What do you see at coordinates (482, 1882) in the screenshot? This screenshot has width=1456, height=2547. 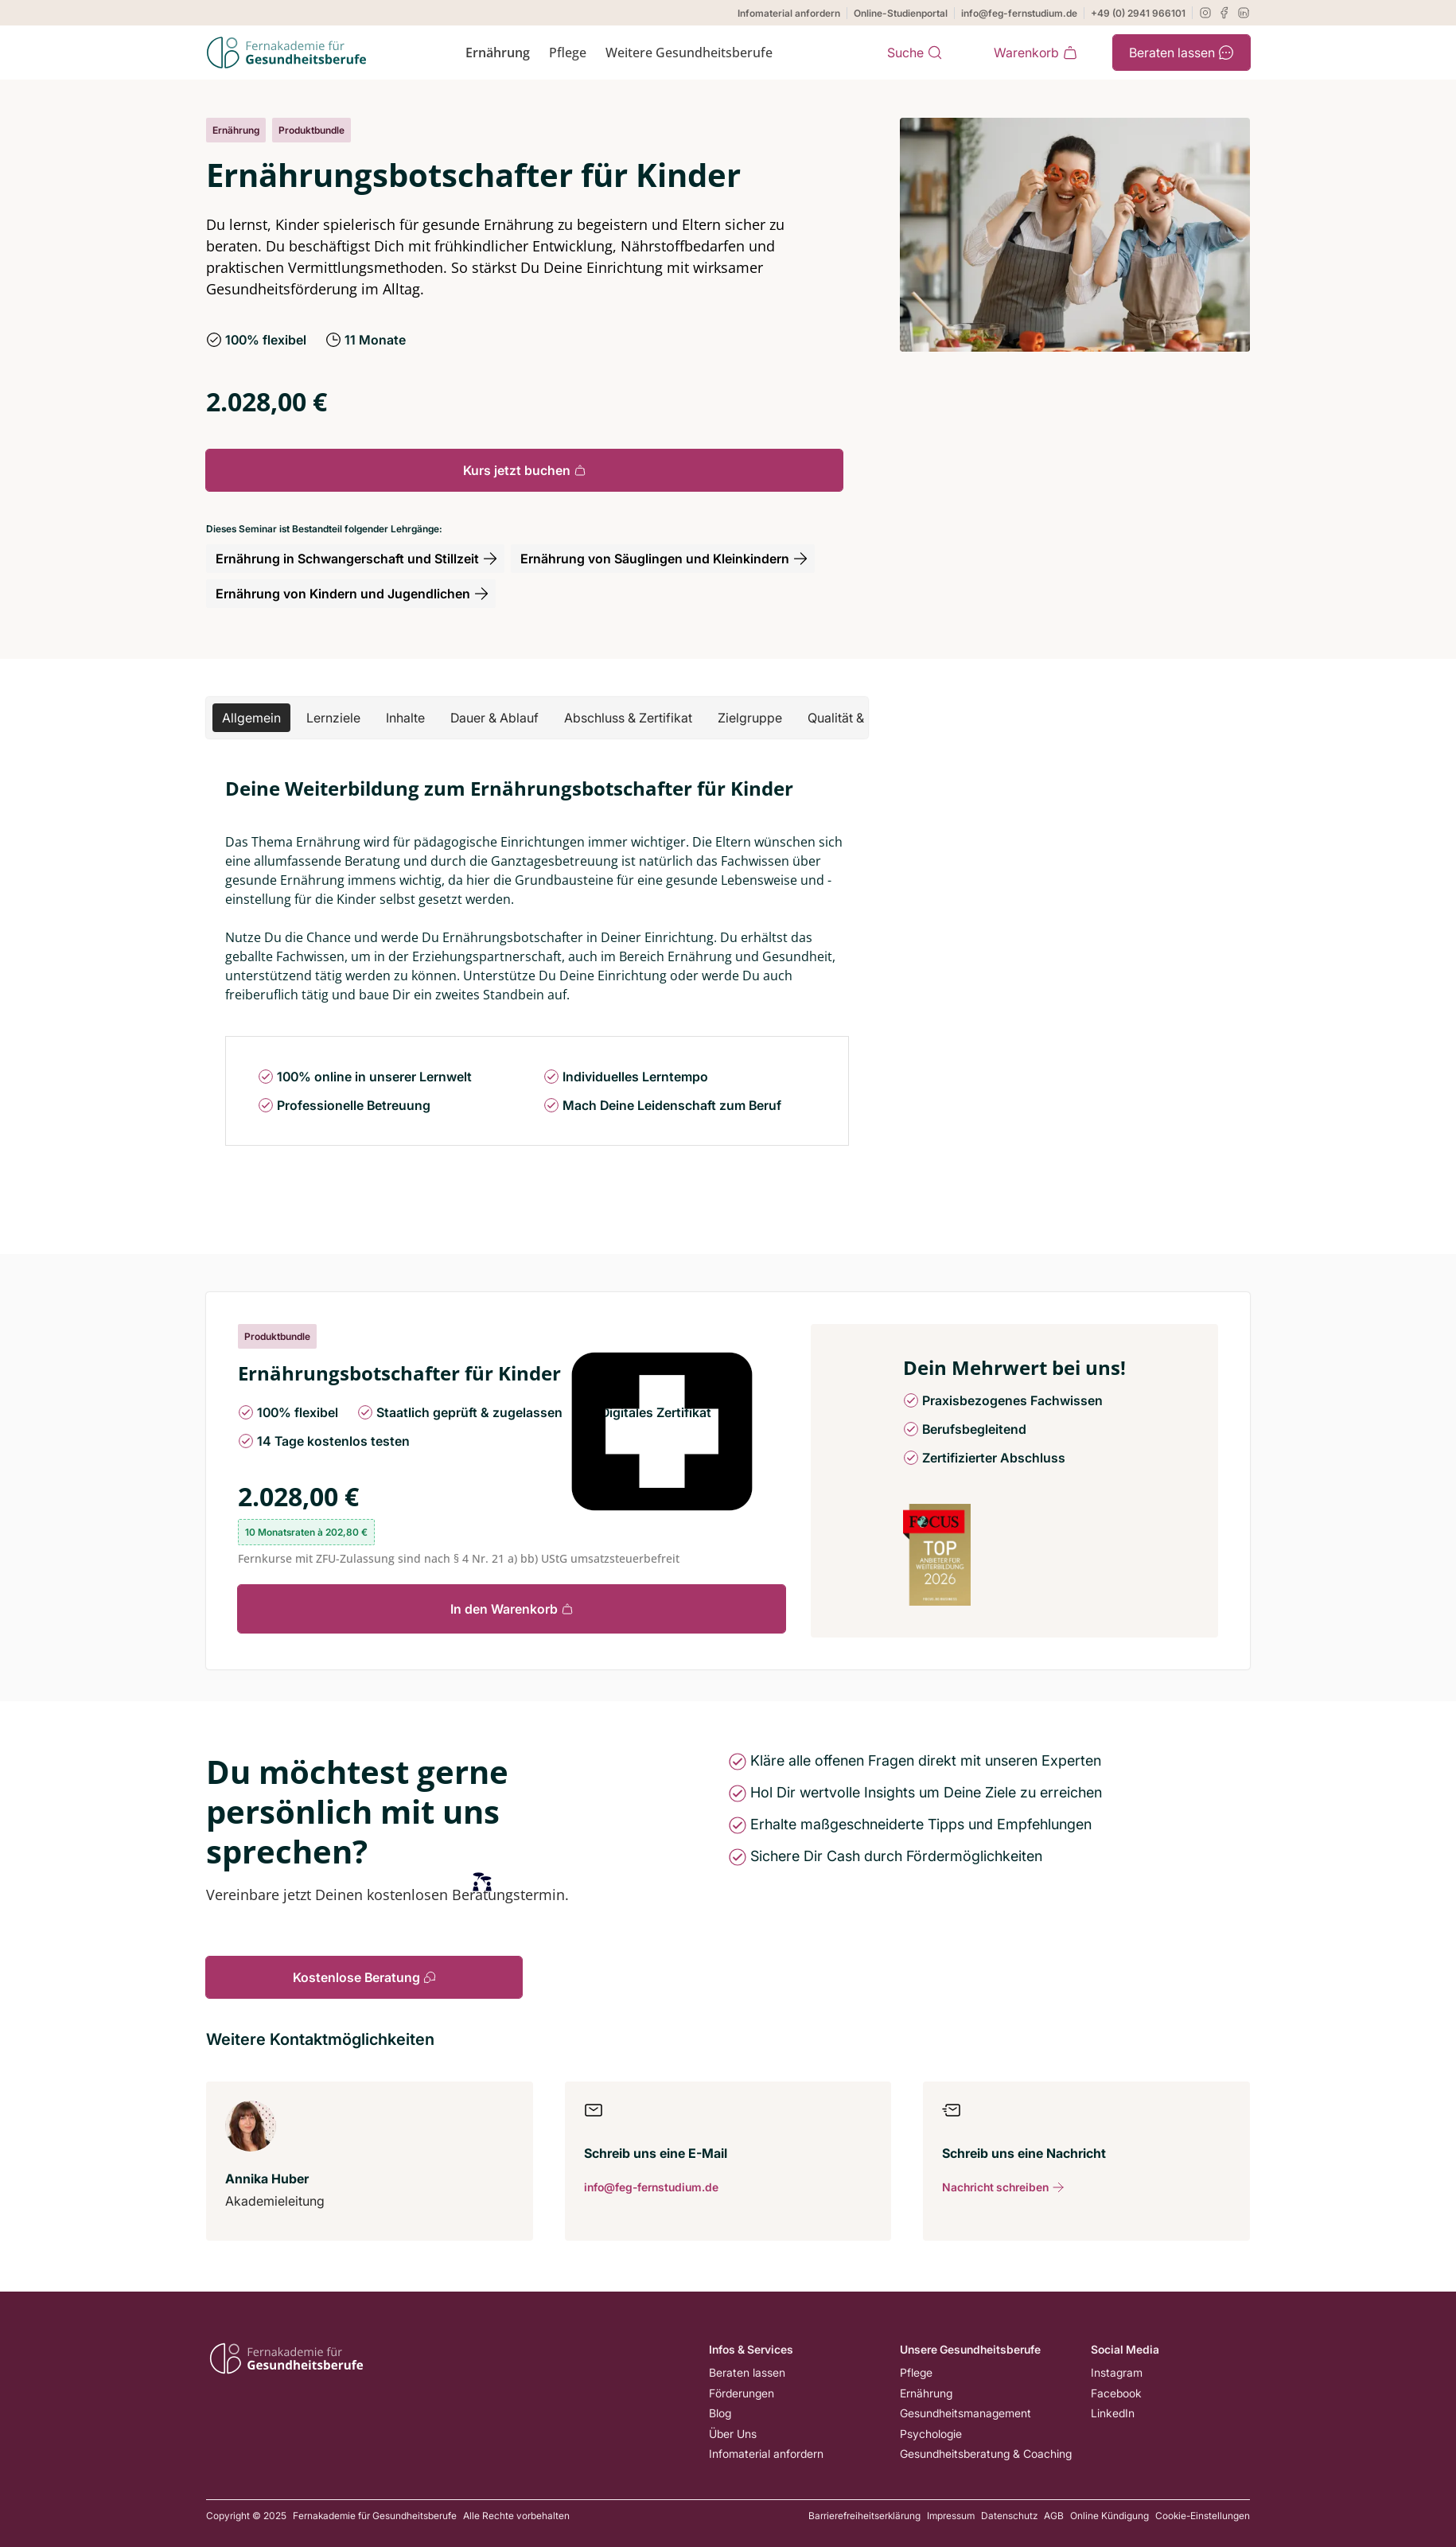 I see `open group discussion or chat` at bounding box center [482, 1882].